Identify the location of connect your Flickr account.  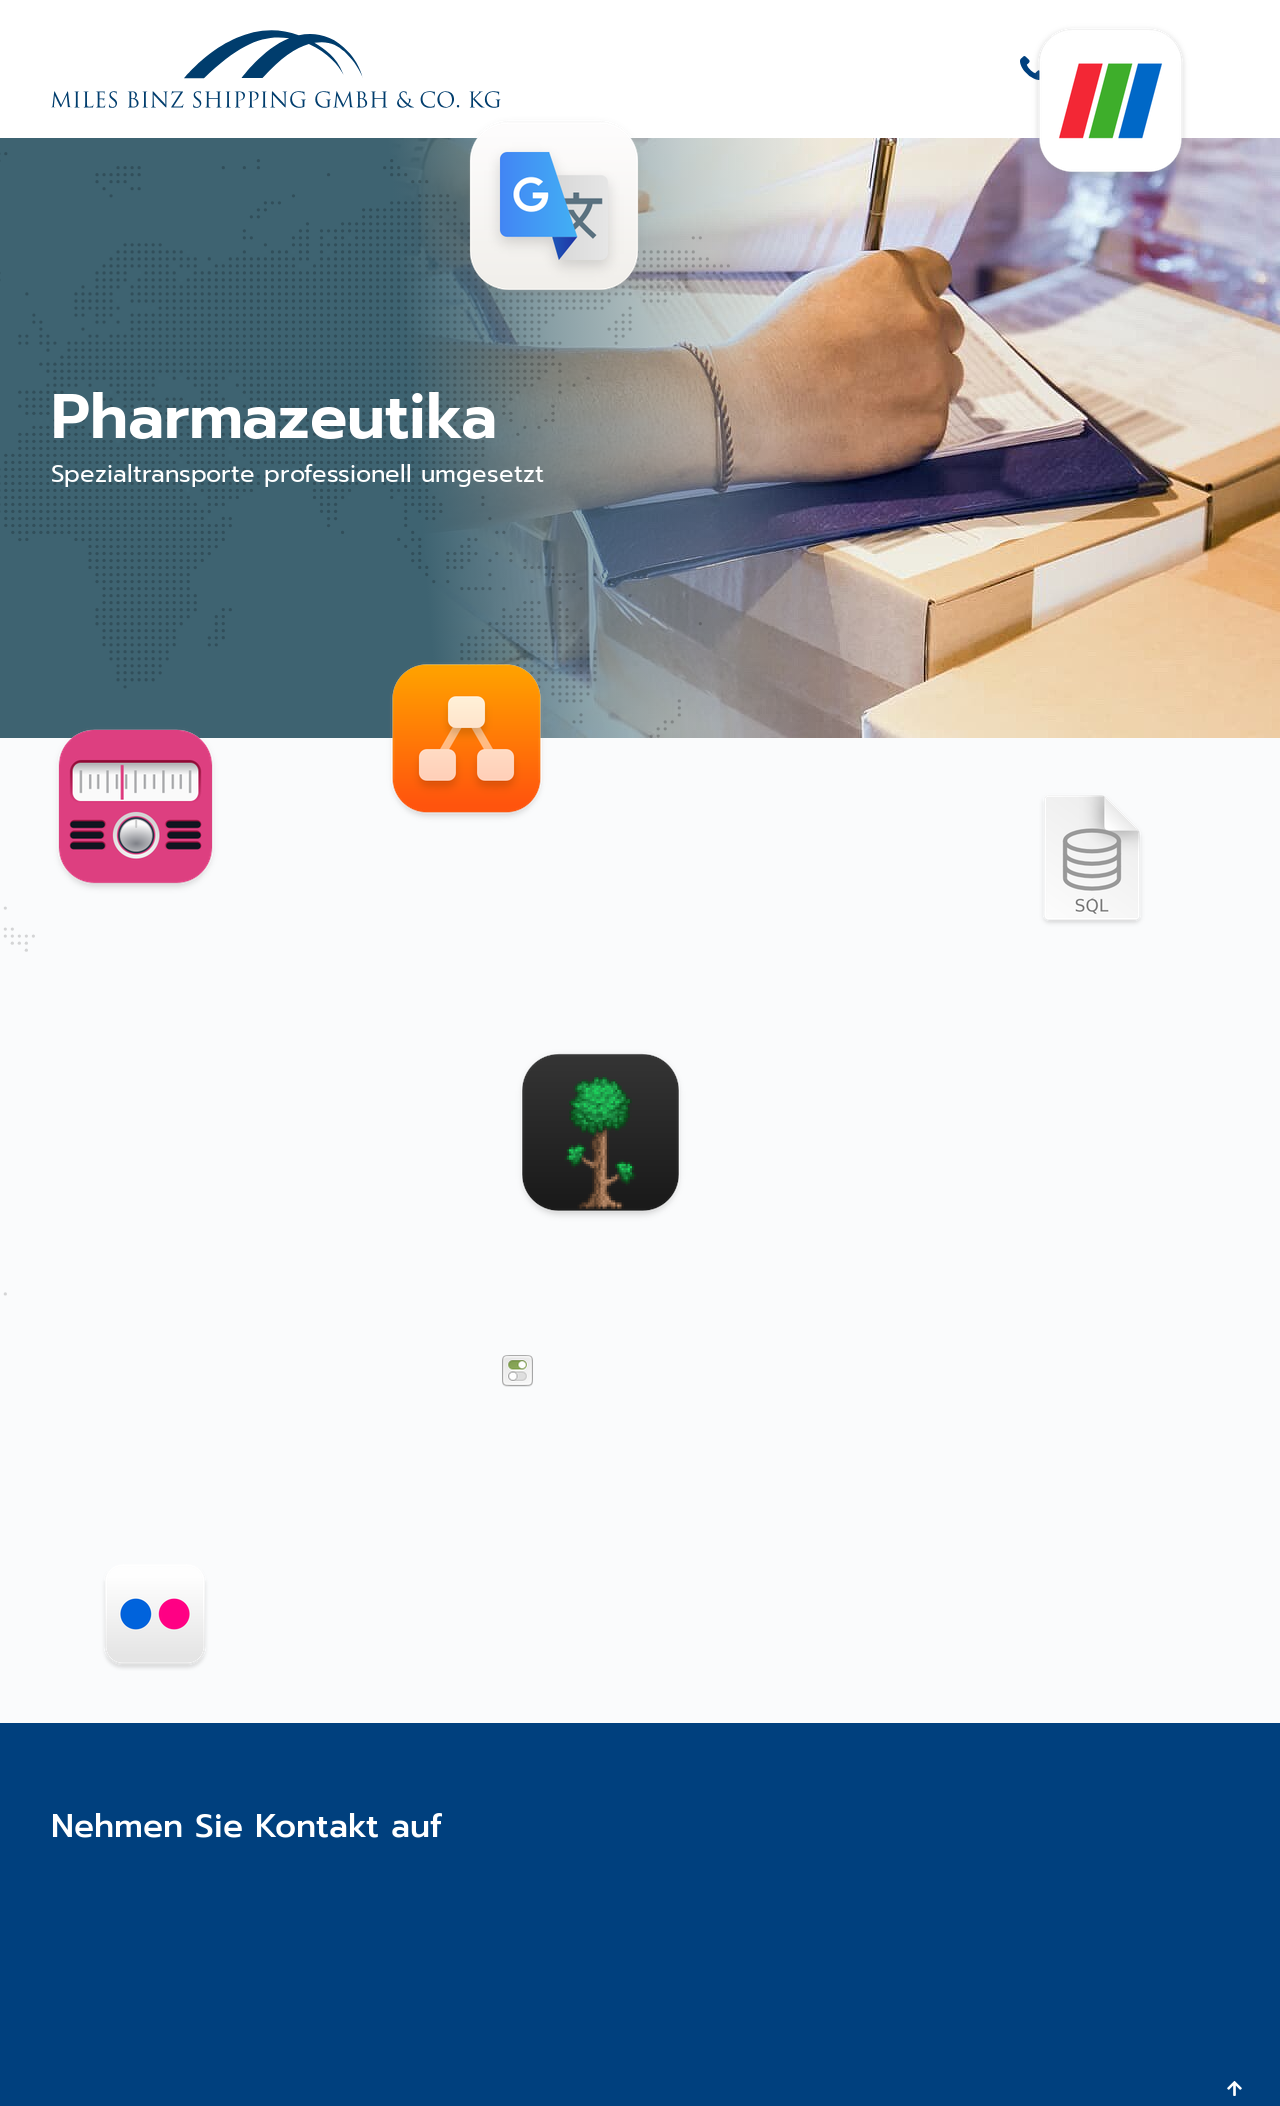
(155, 1614).